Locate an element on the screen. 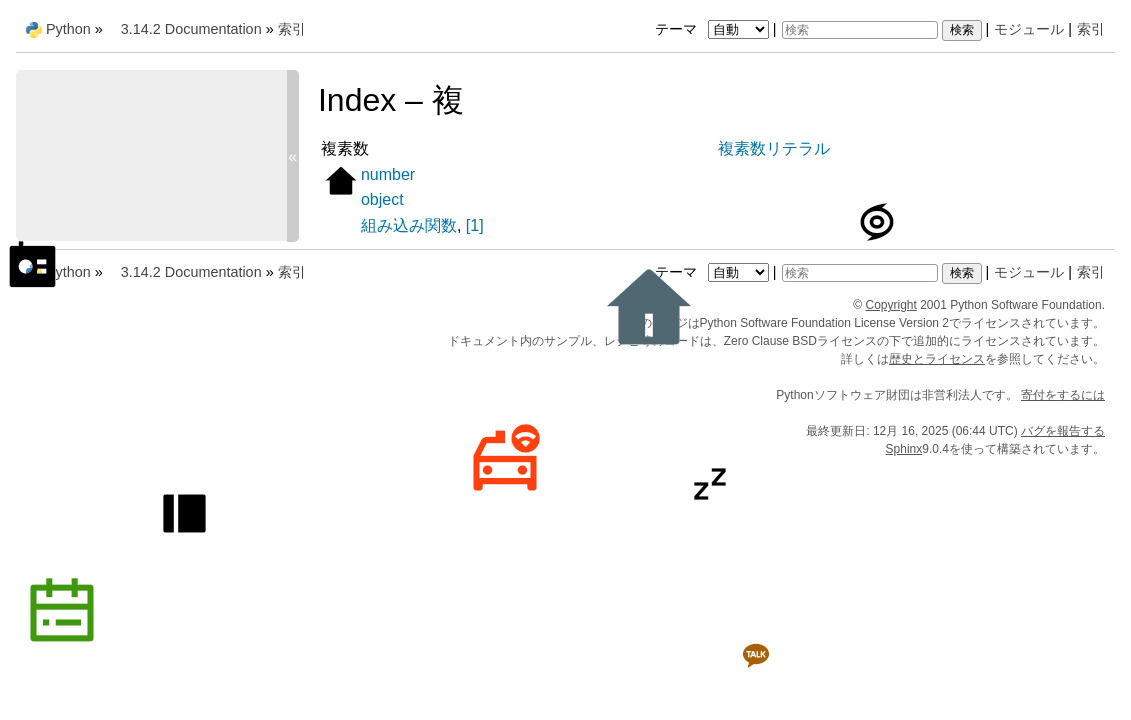 This screenshot has height=720, width=1131. open KakaoTalk messaging app is located at coordinates (756, 655).